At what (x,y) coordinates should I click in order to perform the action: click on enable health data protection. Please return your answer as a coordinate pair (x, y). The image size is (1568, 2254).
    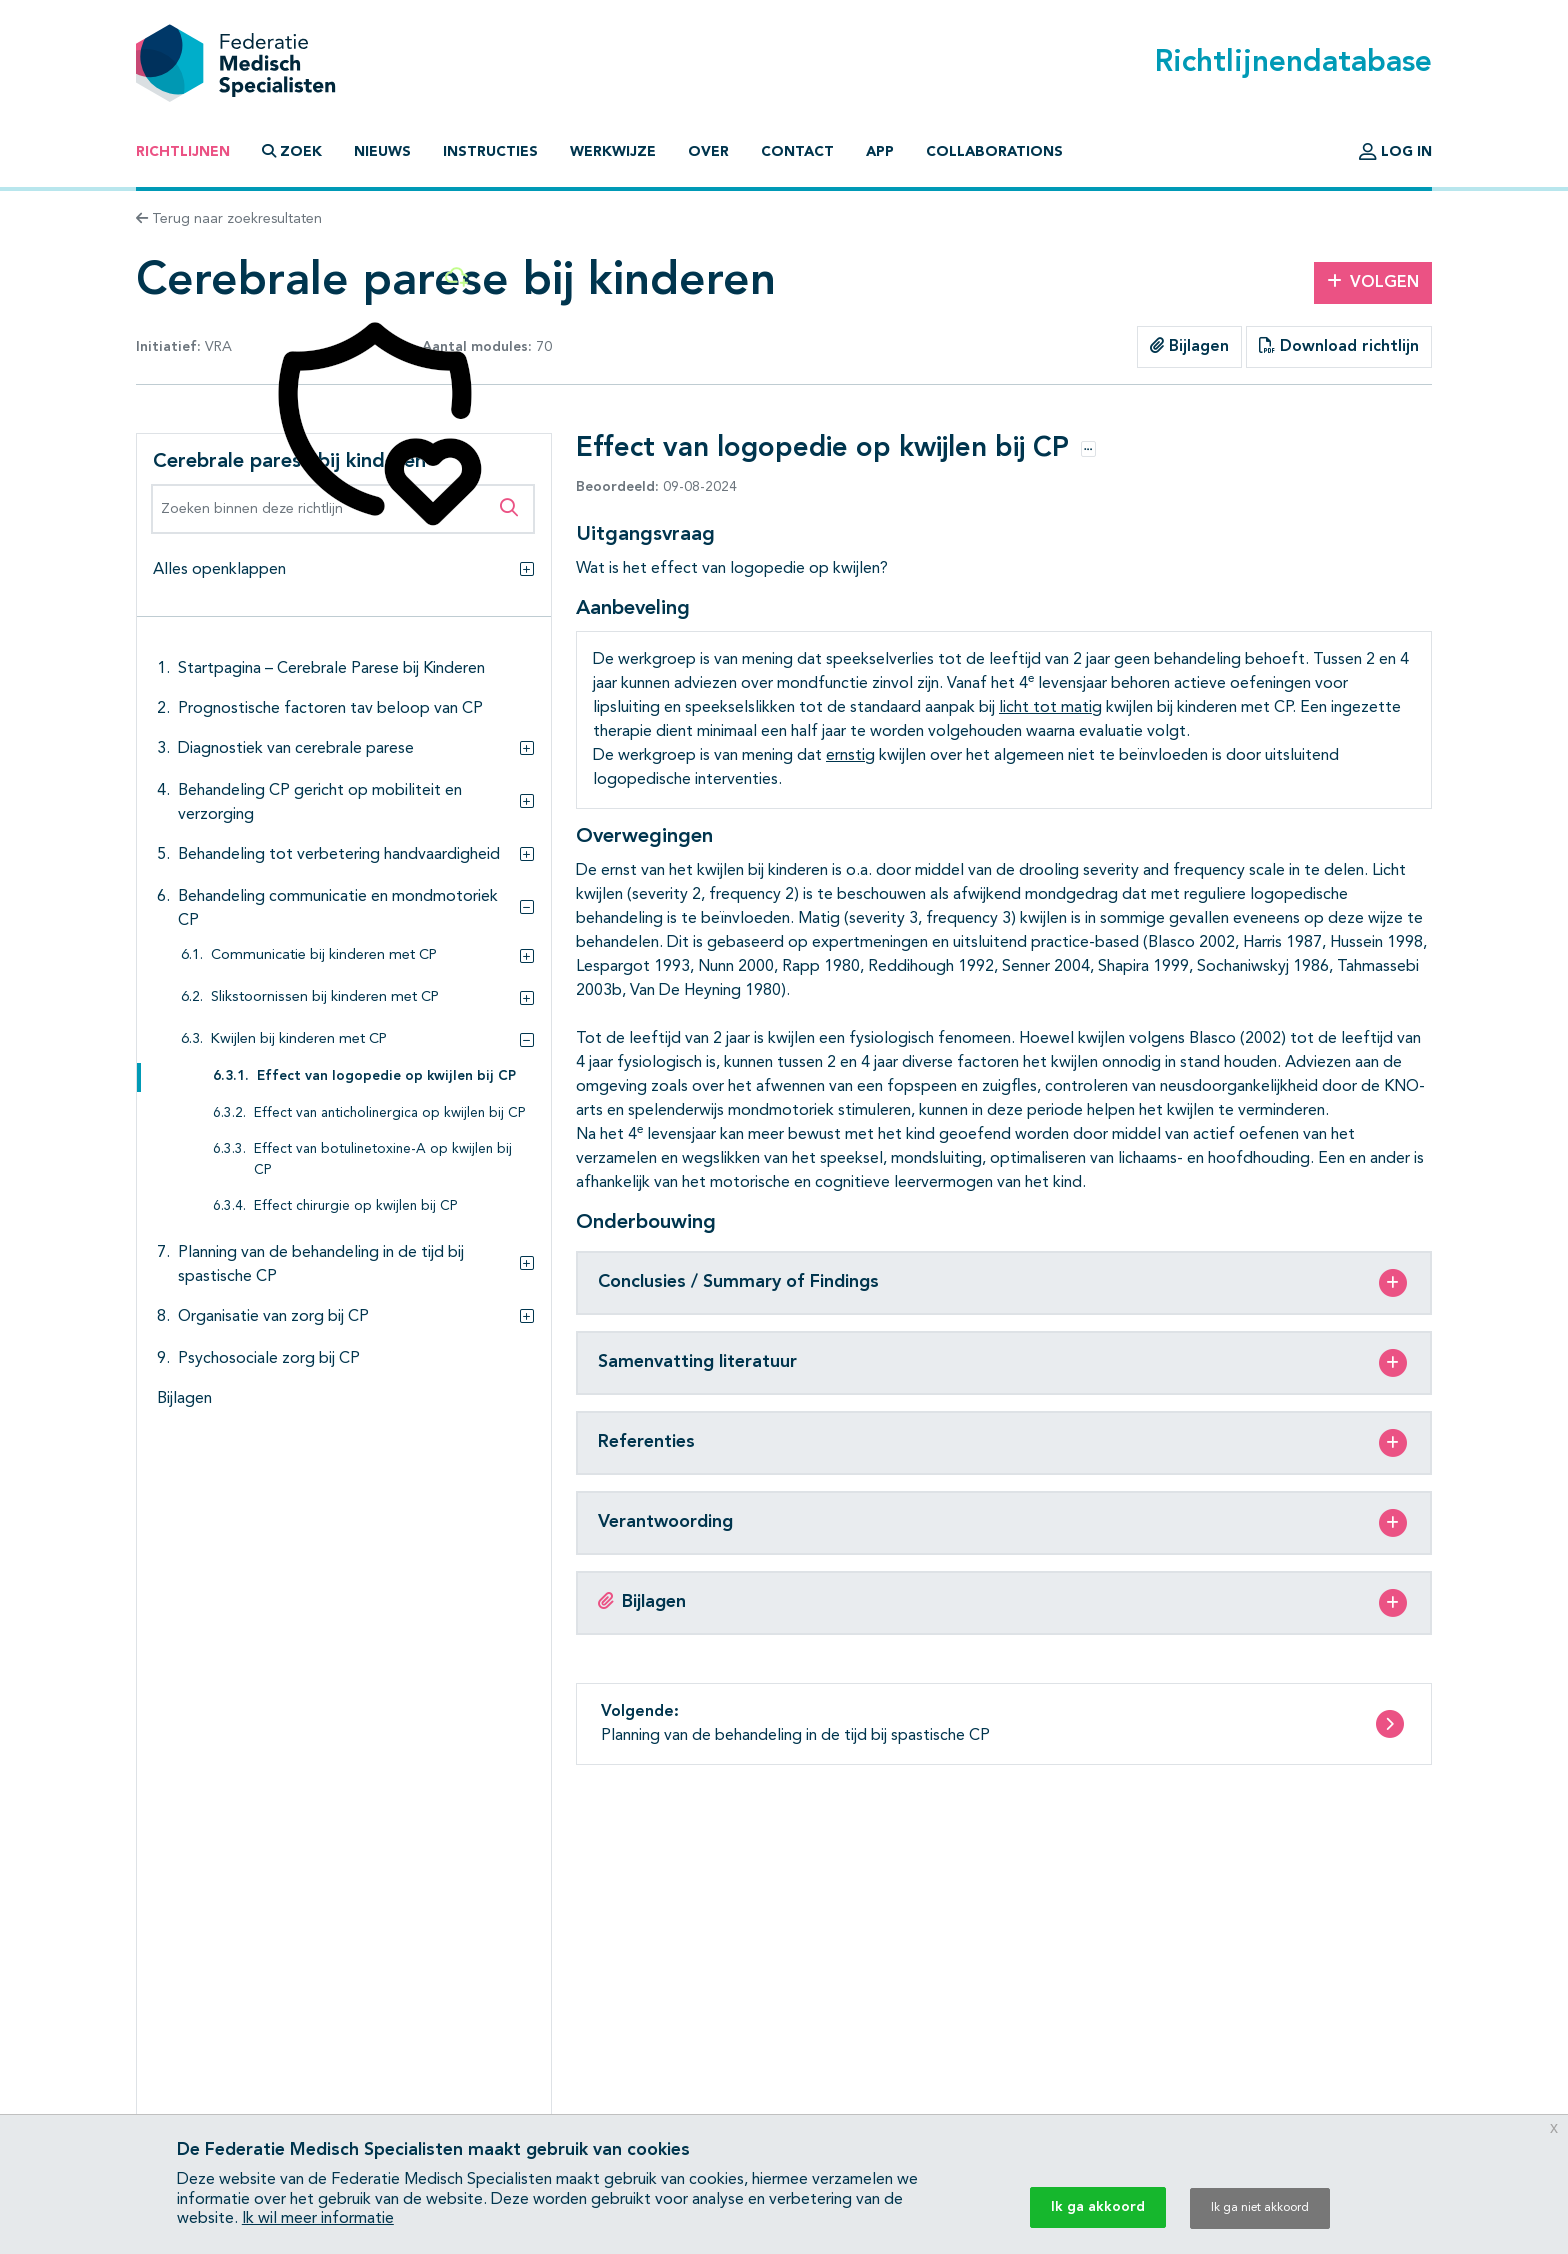
    Looking at the image, I should click on (375, 419).